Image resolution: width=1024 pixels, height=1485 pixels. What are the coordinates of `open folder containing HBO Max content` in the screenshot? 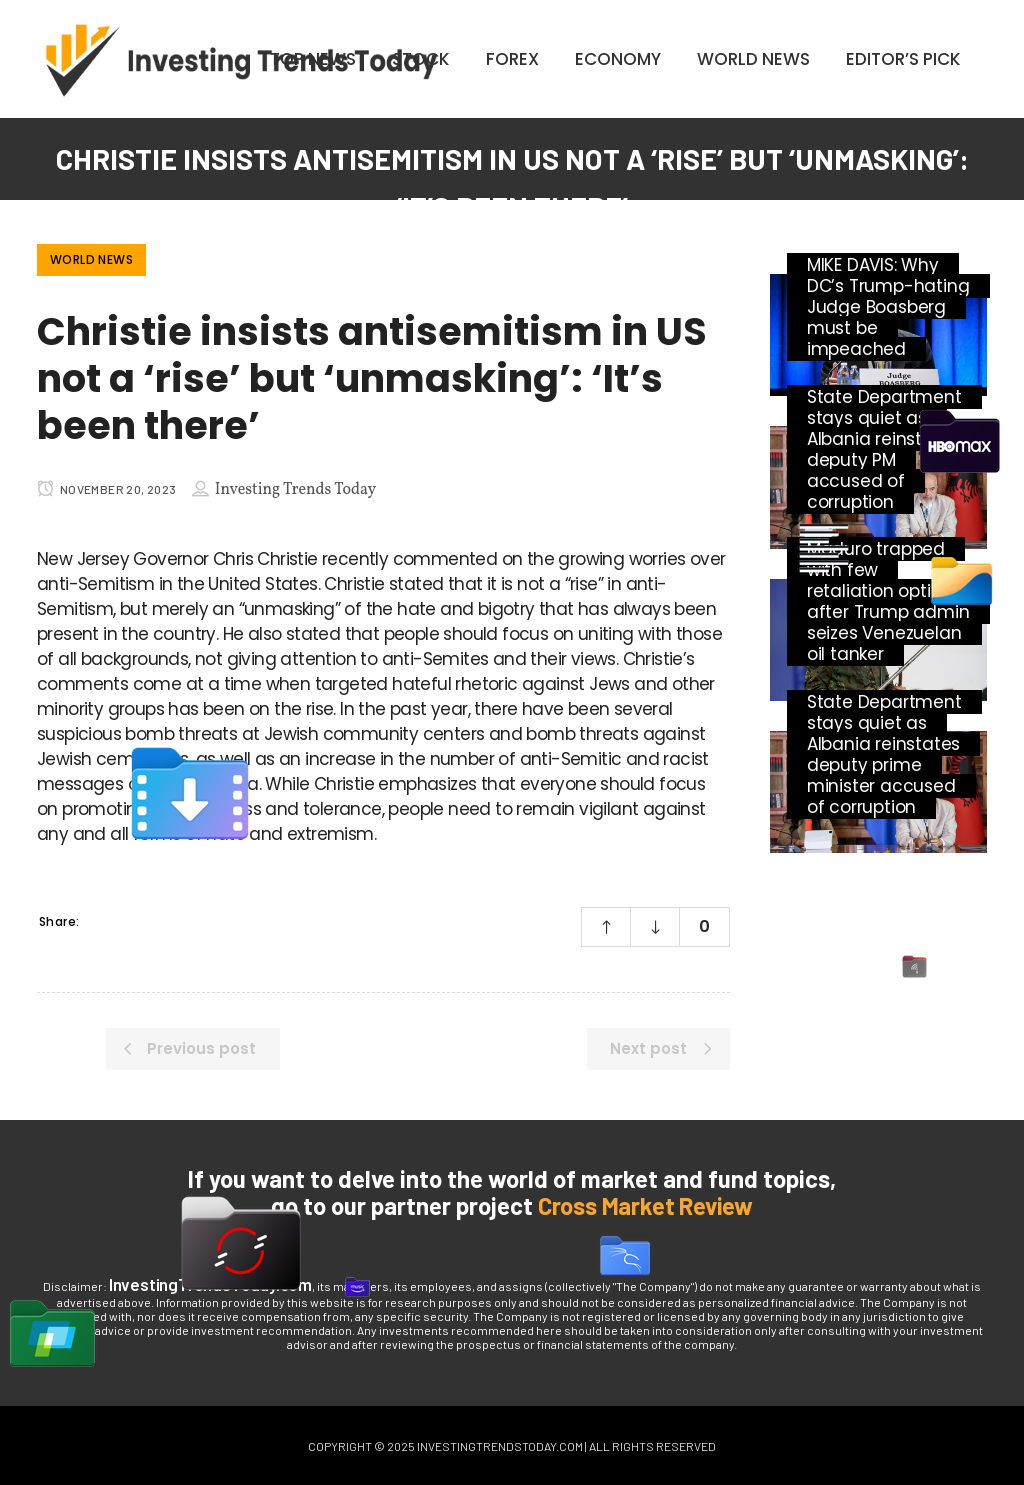 It's located at (959, 443).